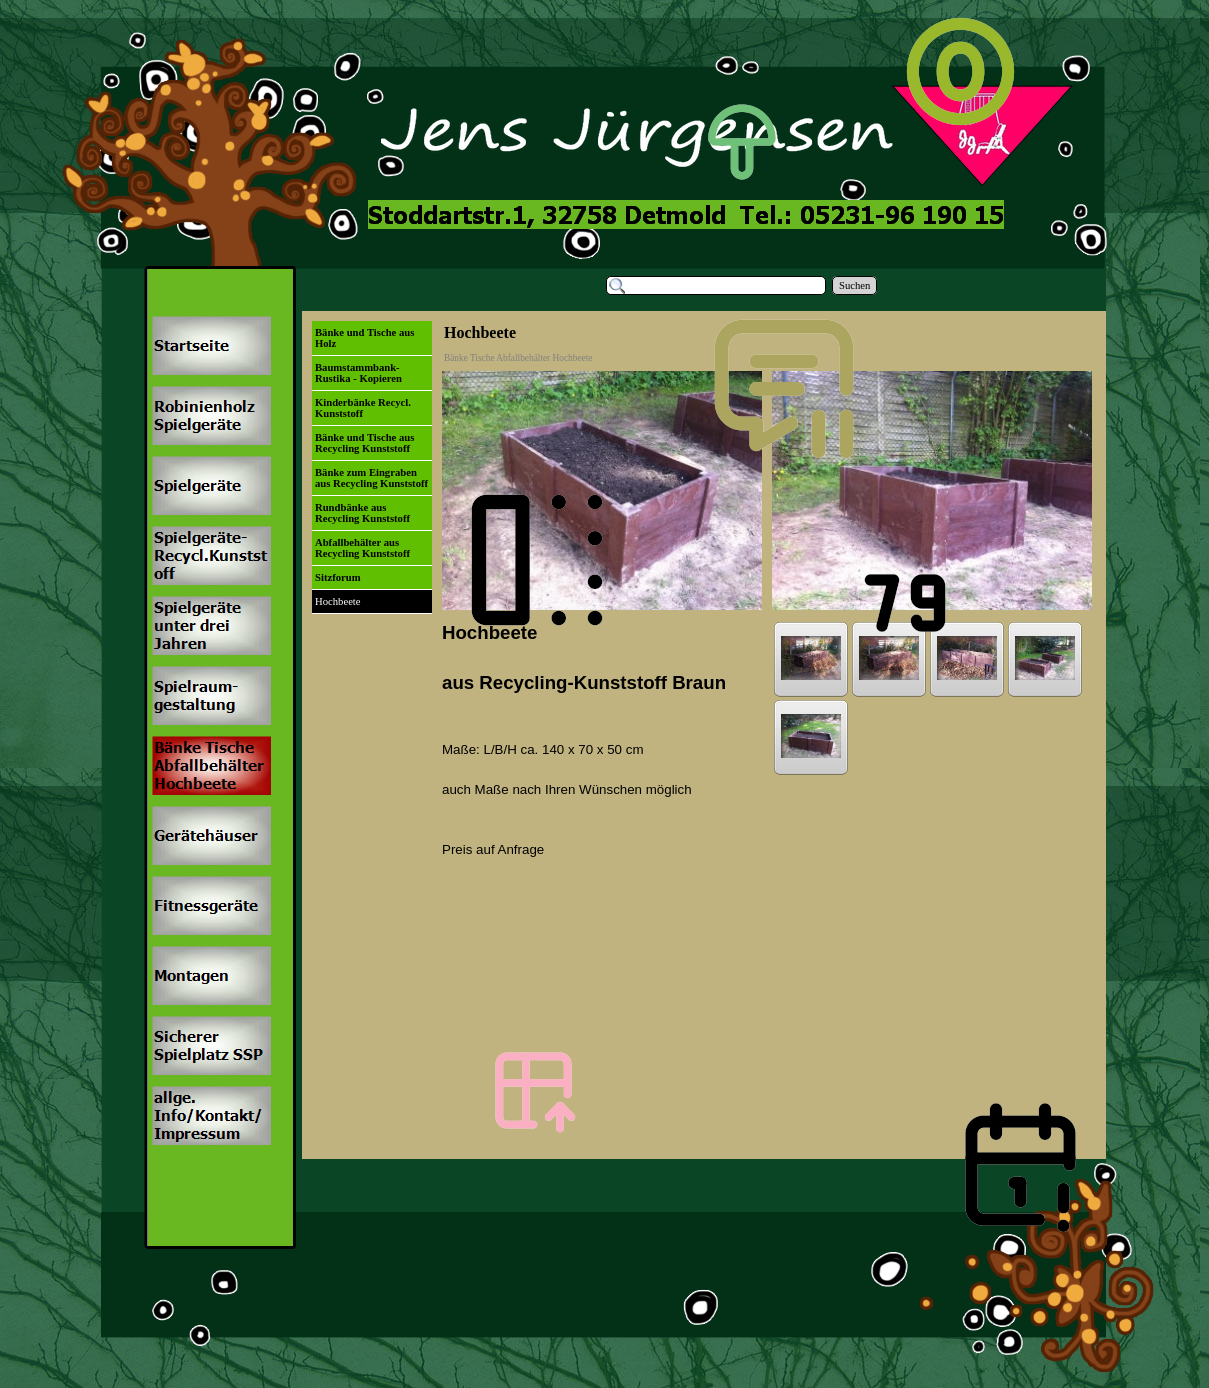  What do you see at coordinates (537, 560) in the screenshot?
I see `align selected element to the left` at bounding box center [537, 560].